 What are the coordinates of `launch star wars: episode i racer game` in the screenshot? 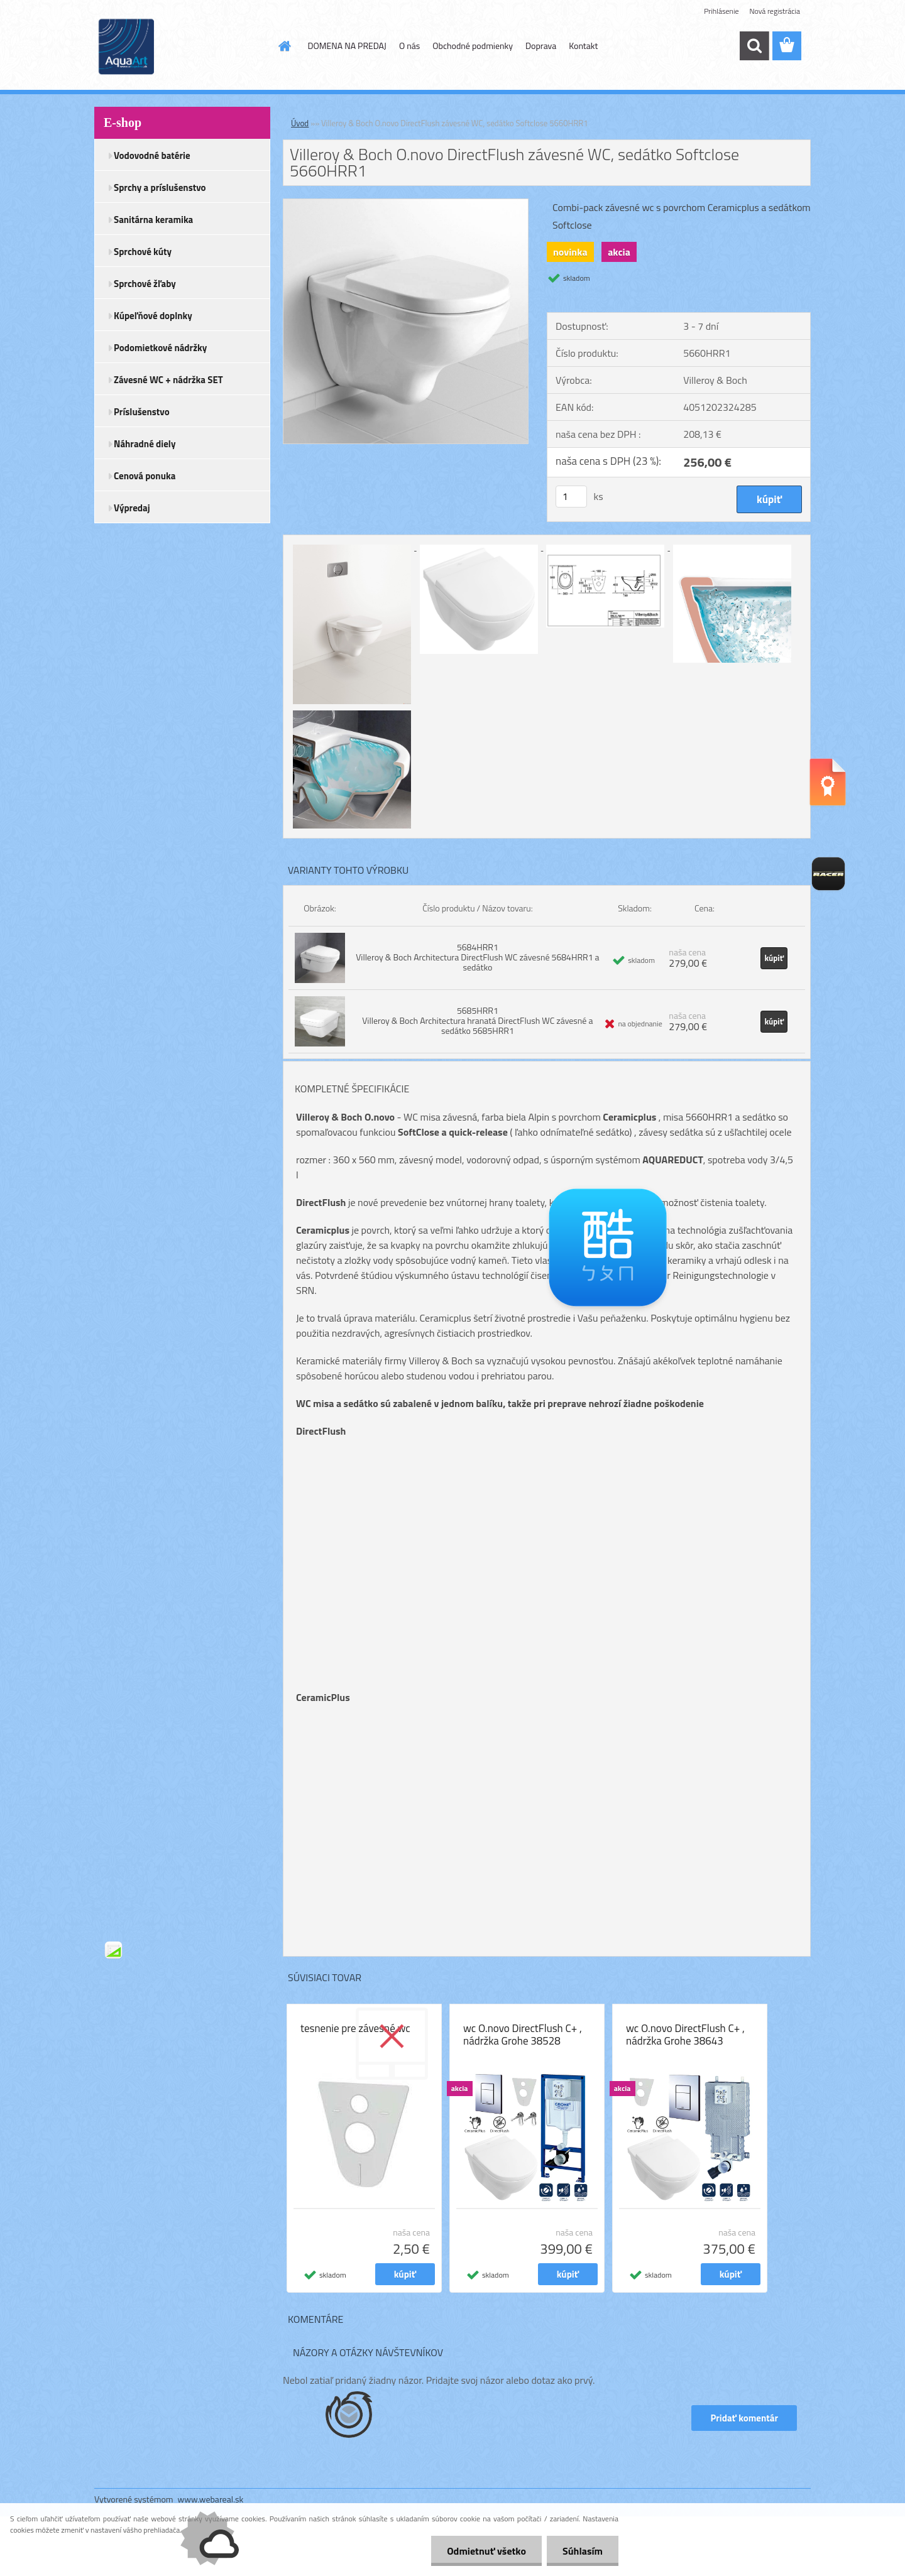 It's located at (828, 874).